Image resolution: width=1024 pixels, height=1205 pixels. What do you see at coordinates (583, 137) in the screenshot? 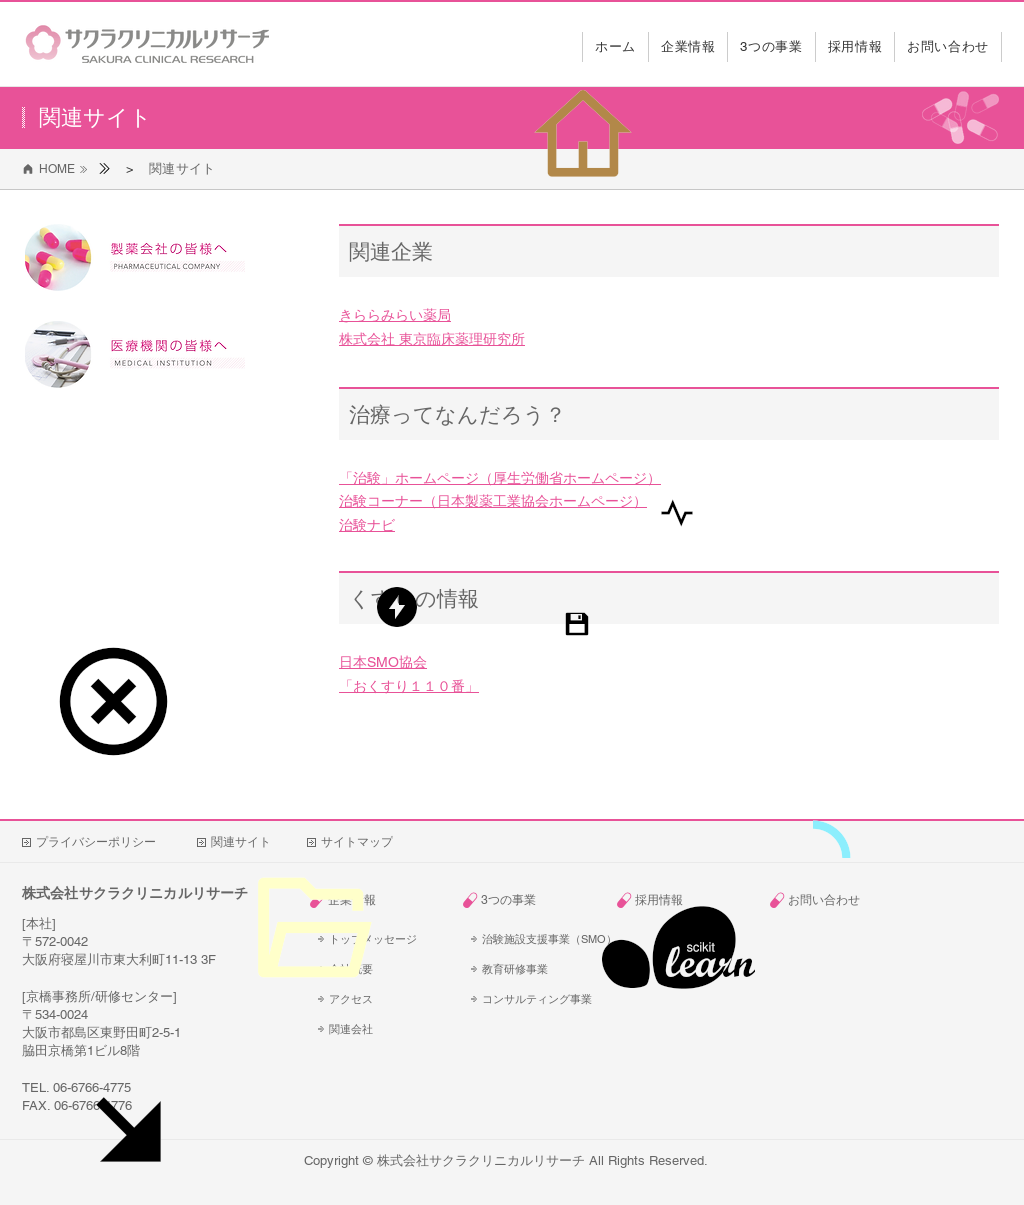
I see `navigate to home screen` at bounding box center [583, 137].